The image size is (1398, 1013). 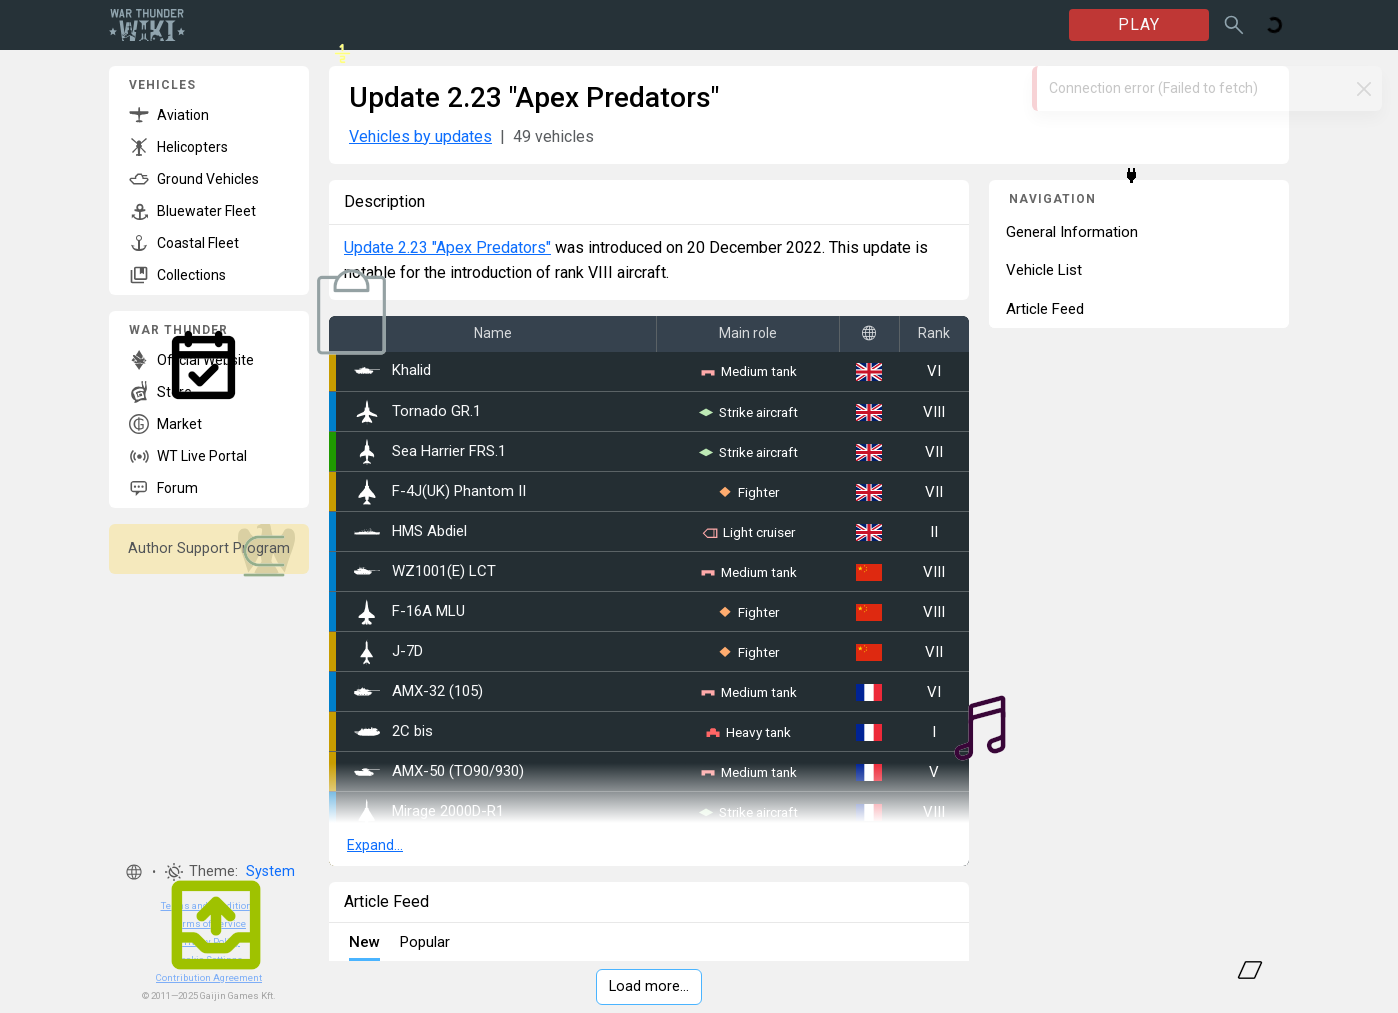 I want to click on indicates a subset relationship in mathematical or set operations, so click(x=265, y=555).